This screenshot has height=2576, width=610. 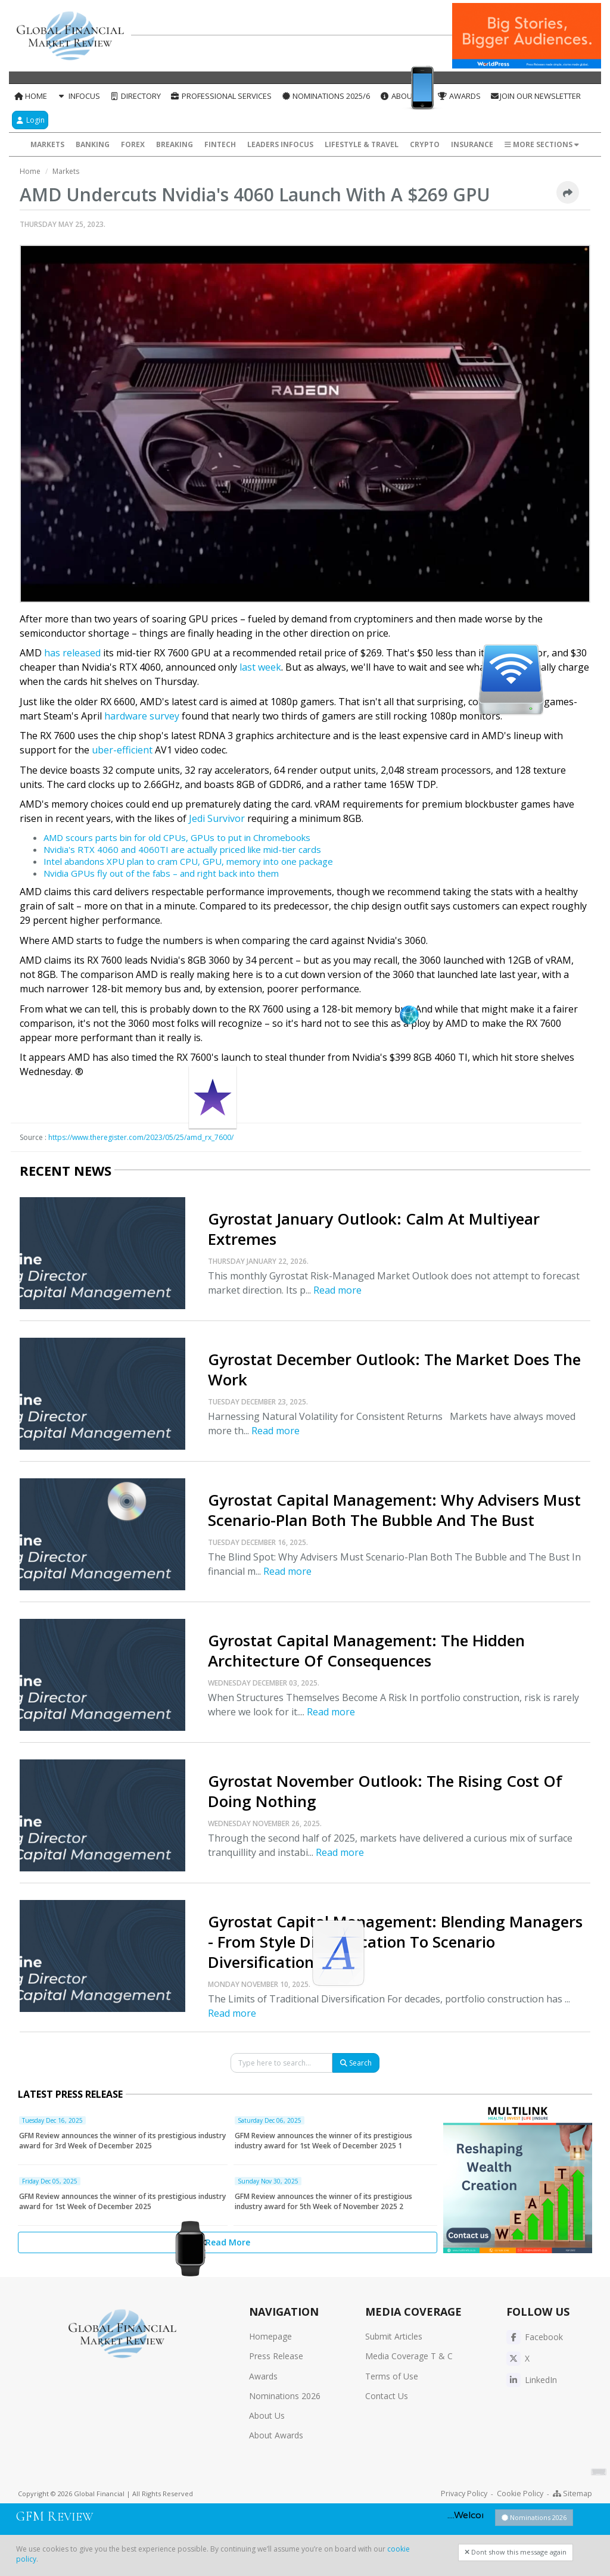 I want to click on apple watch device icon, so click(x=190, y=2248).